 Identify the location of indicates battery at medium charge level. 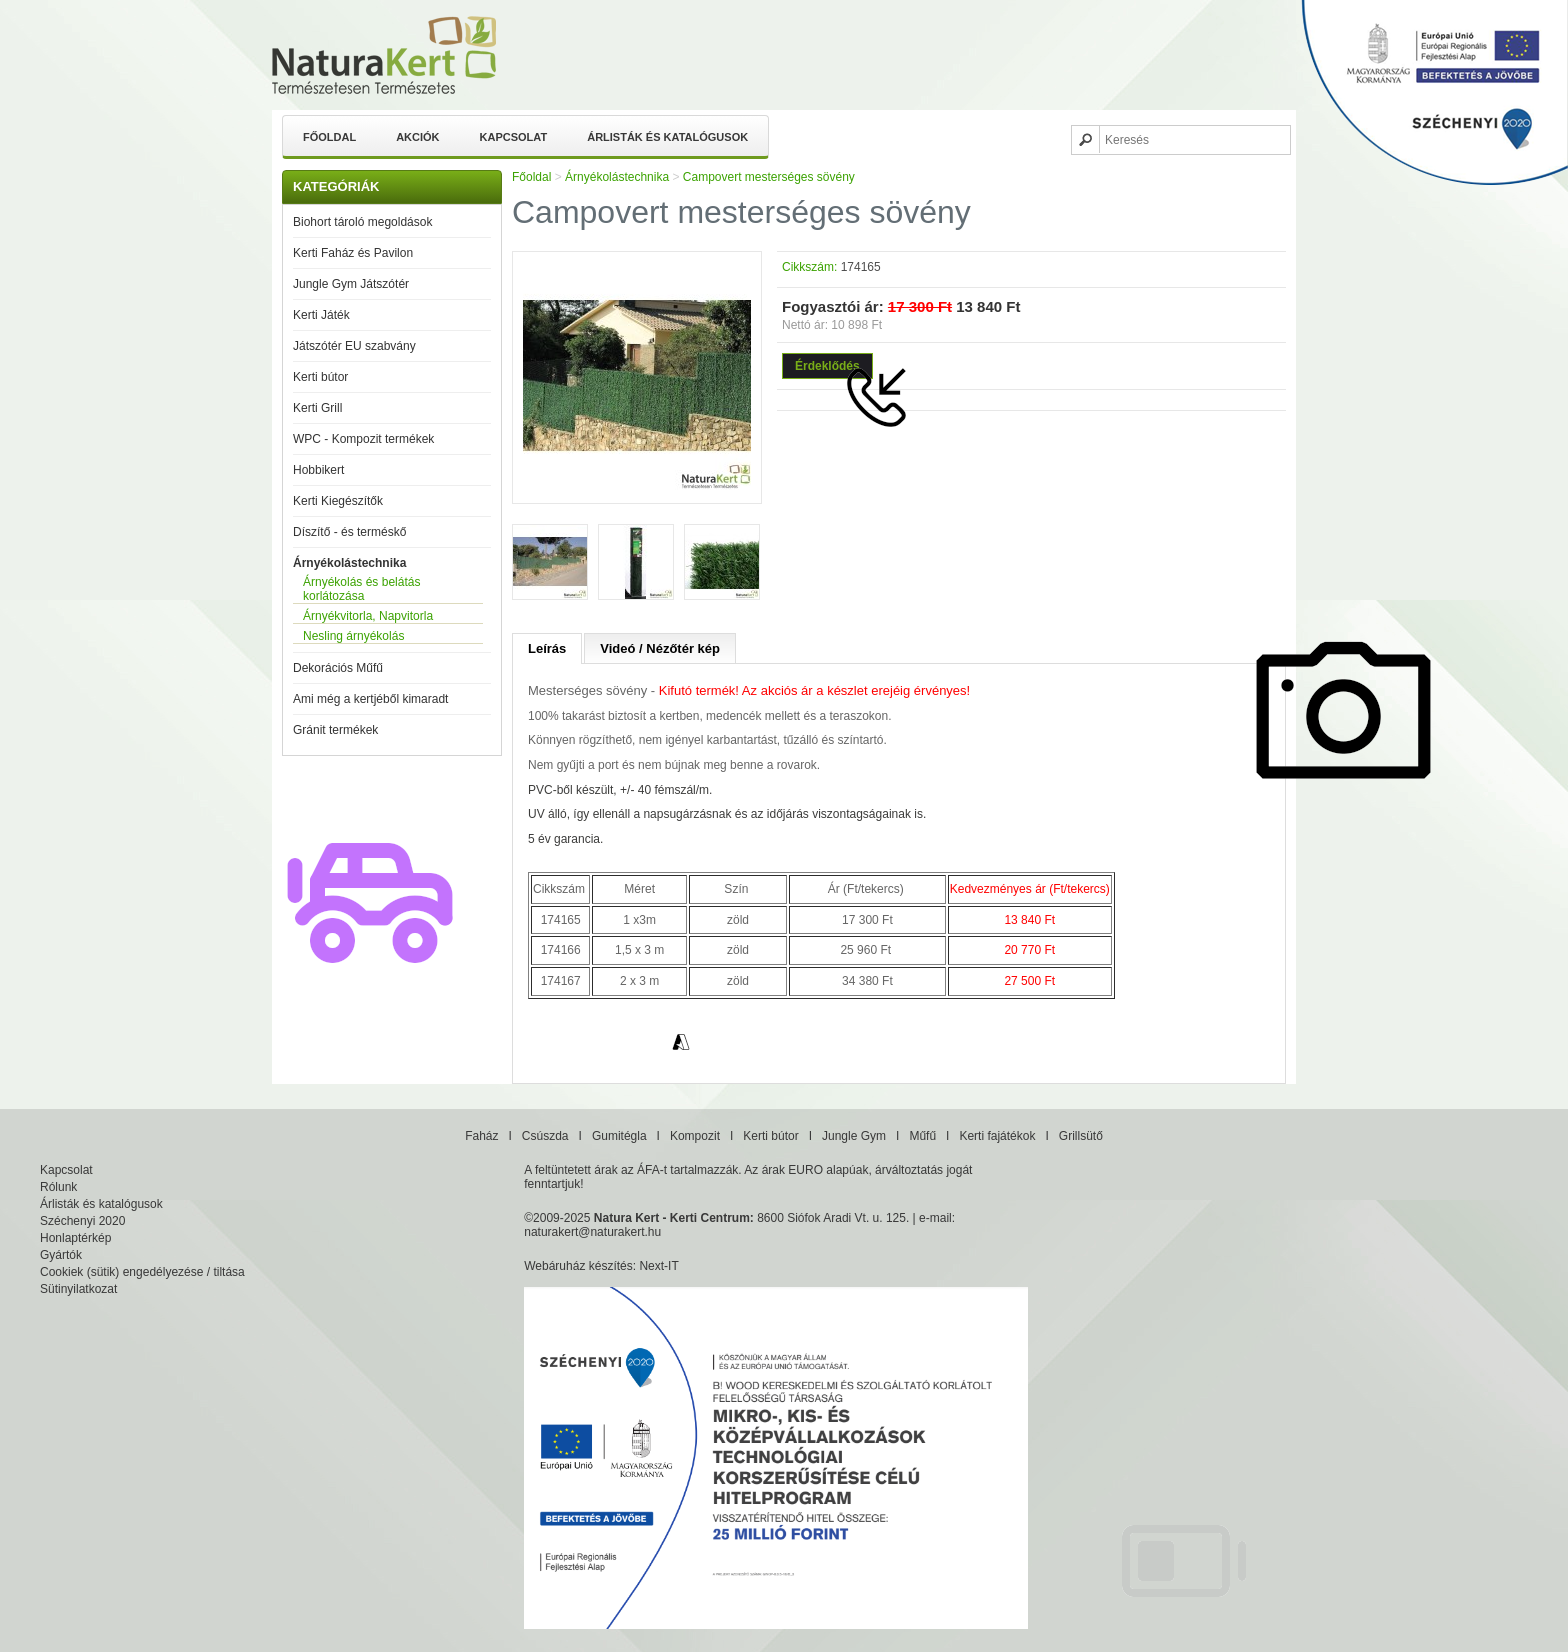
(1182, 1561).